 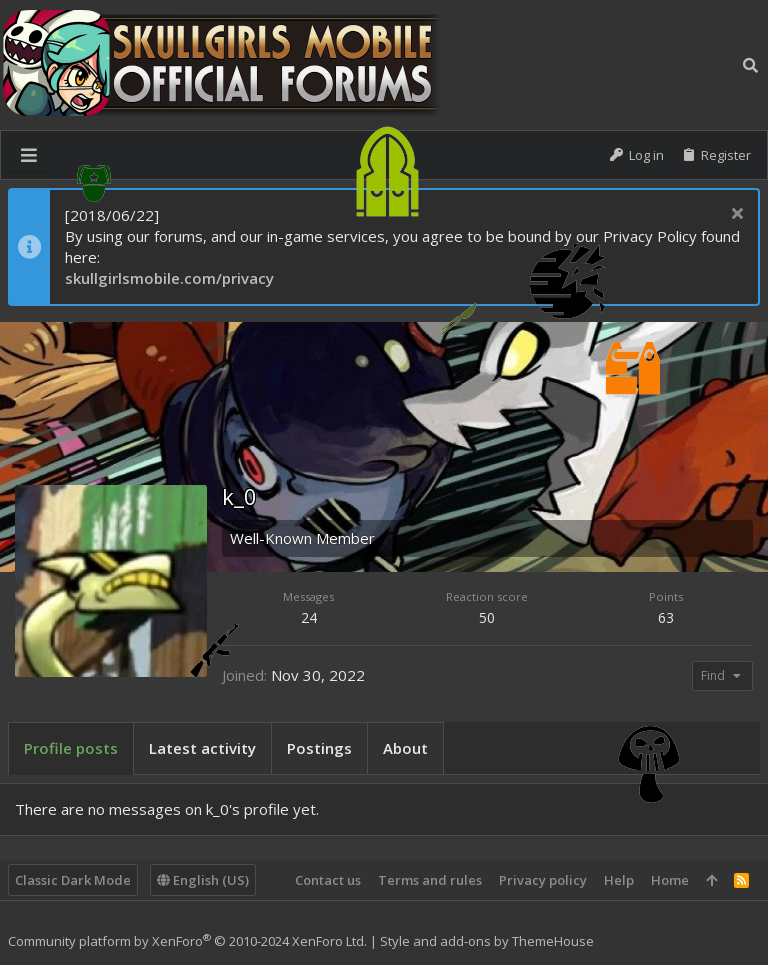 What do you see at coordinates (387, 171) in the screenshot?
I see `enter a palace or themed location` at bounding box center [387, 171].